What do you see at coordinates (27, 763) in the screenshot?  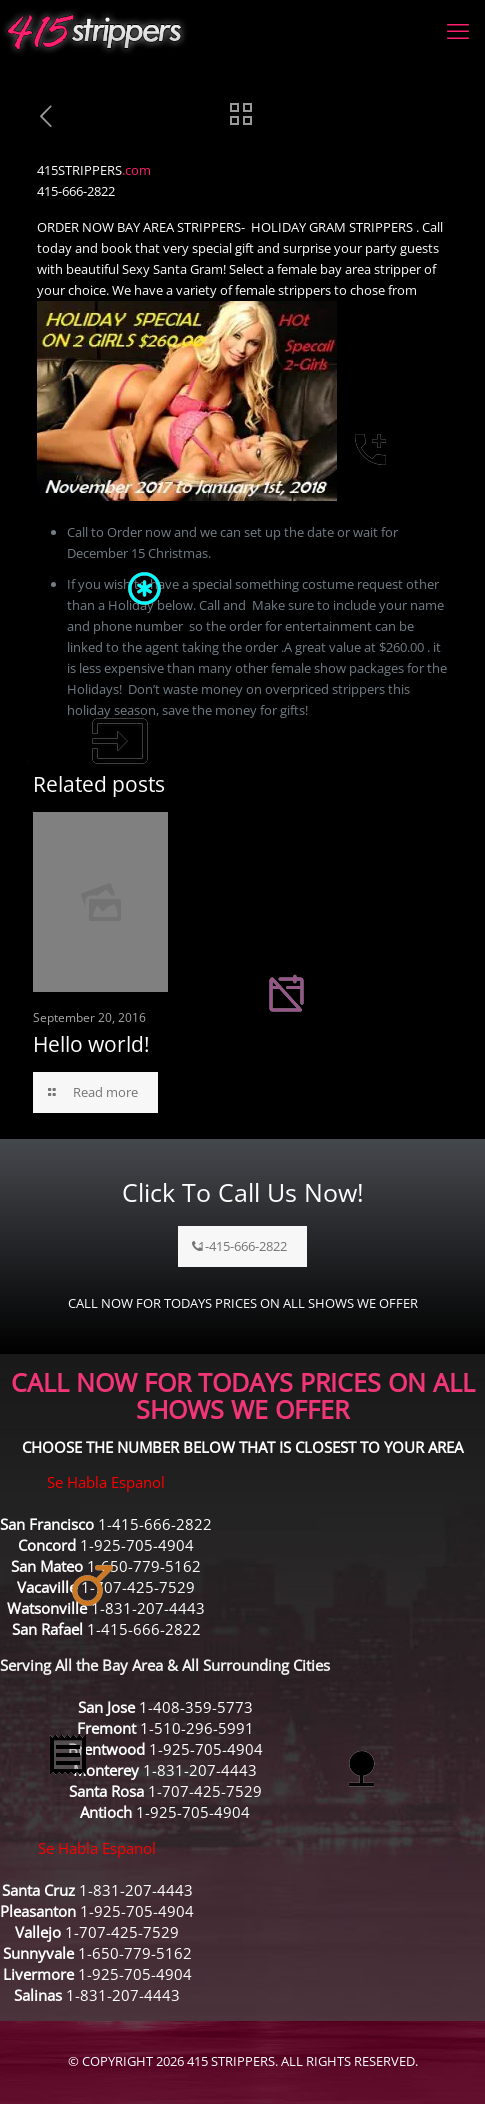 I see `publish or upload content` at bounding box center [27, 763].